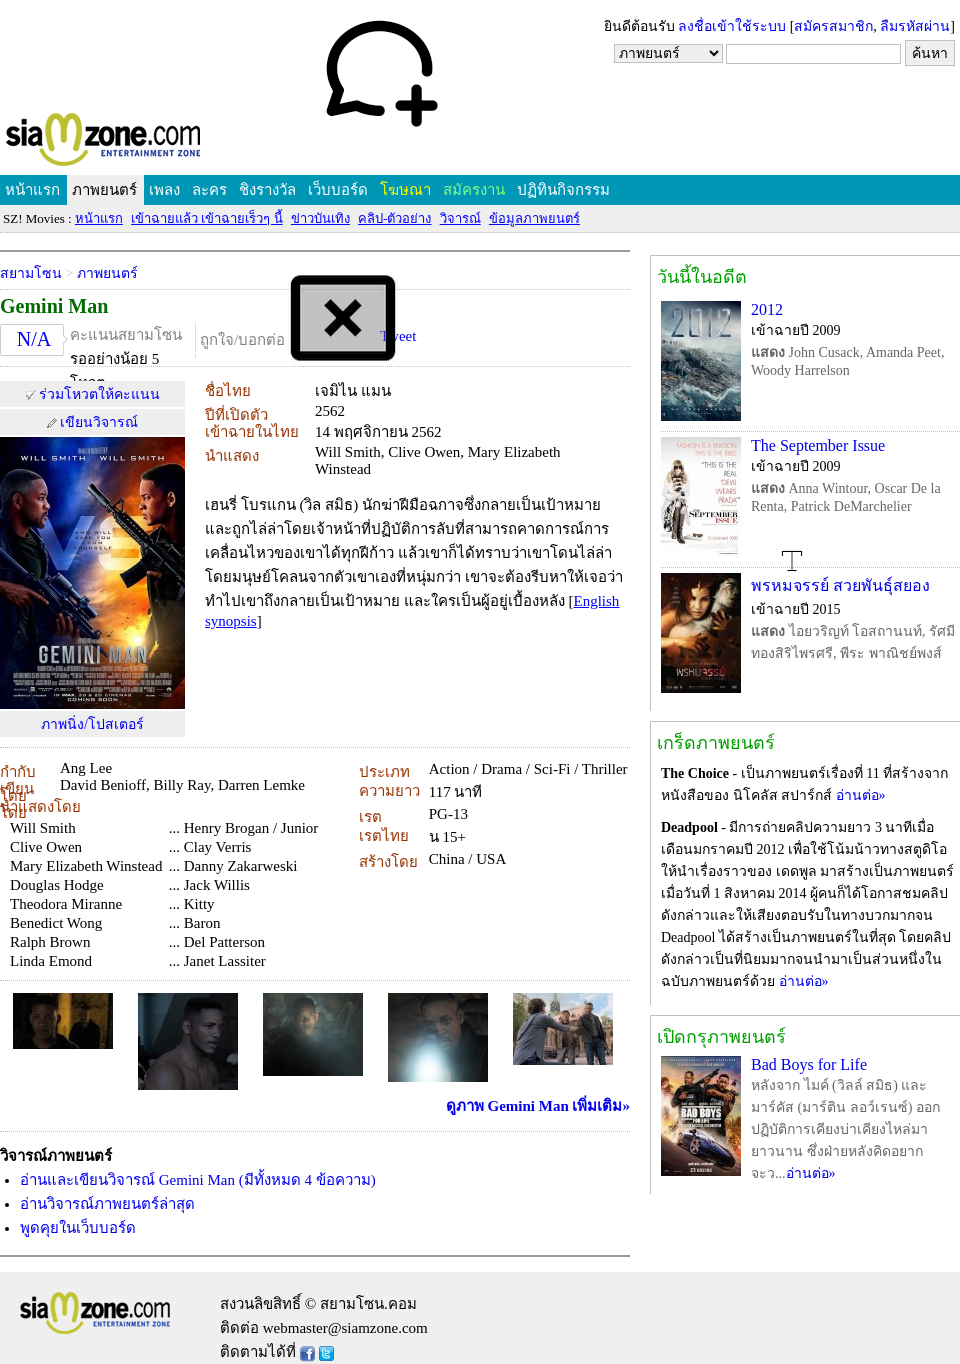 The height and width of the screenshot is (1364, 960). What do you see at coordinates (379, 68) in the screenshot?
I see `start a new conversation` at bounding box center [379, 68].